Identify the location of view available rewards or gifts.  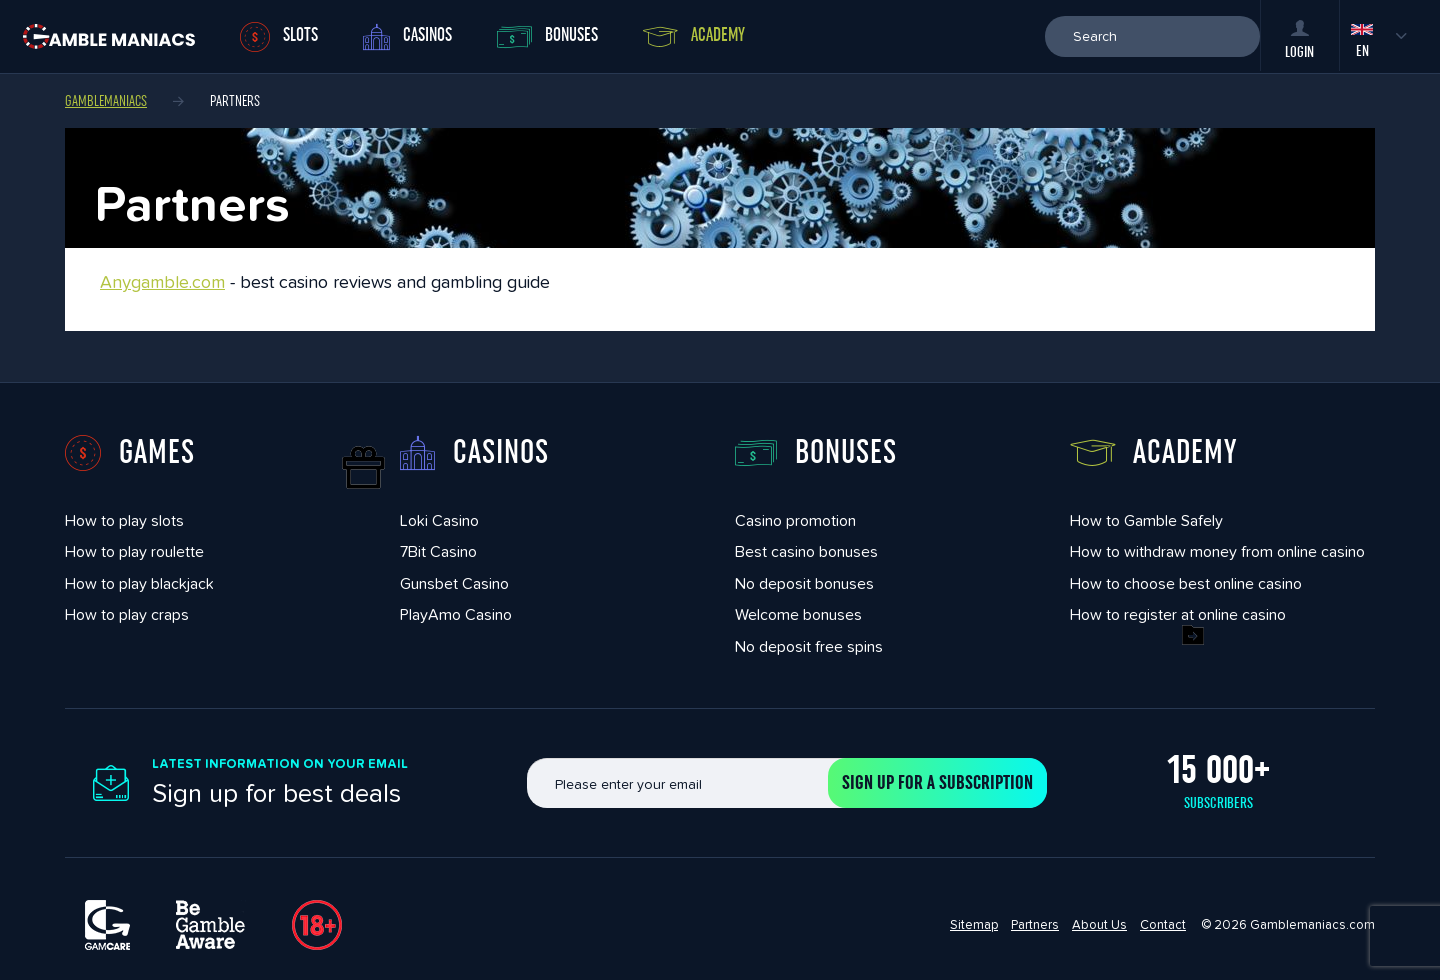
(363, 467).